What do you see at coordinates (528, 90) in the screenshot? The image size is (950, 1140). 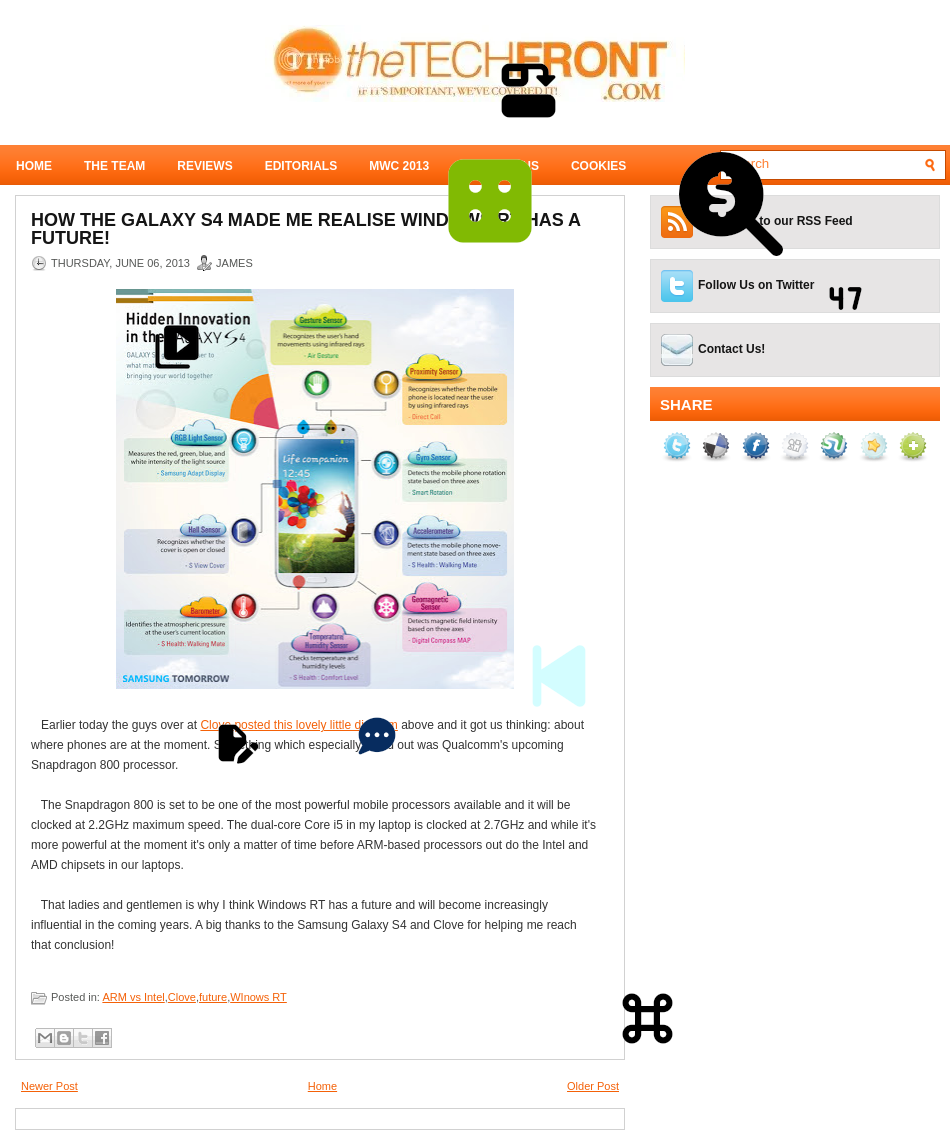 I see `view successor node in a flowchart or diagram` at bounding box center [528, 90].